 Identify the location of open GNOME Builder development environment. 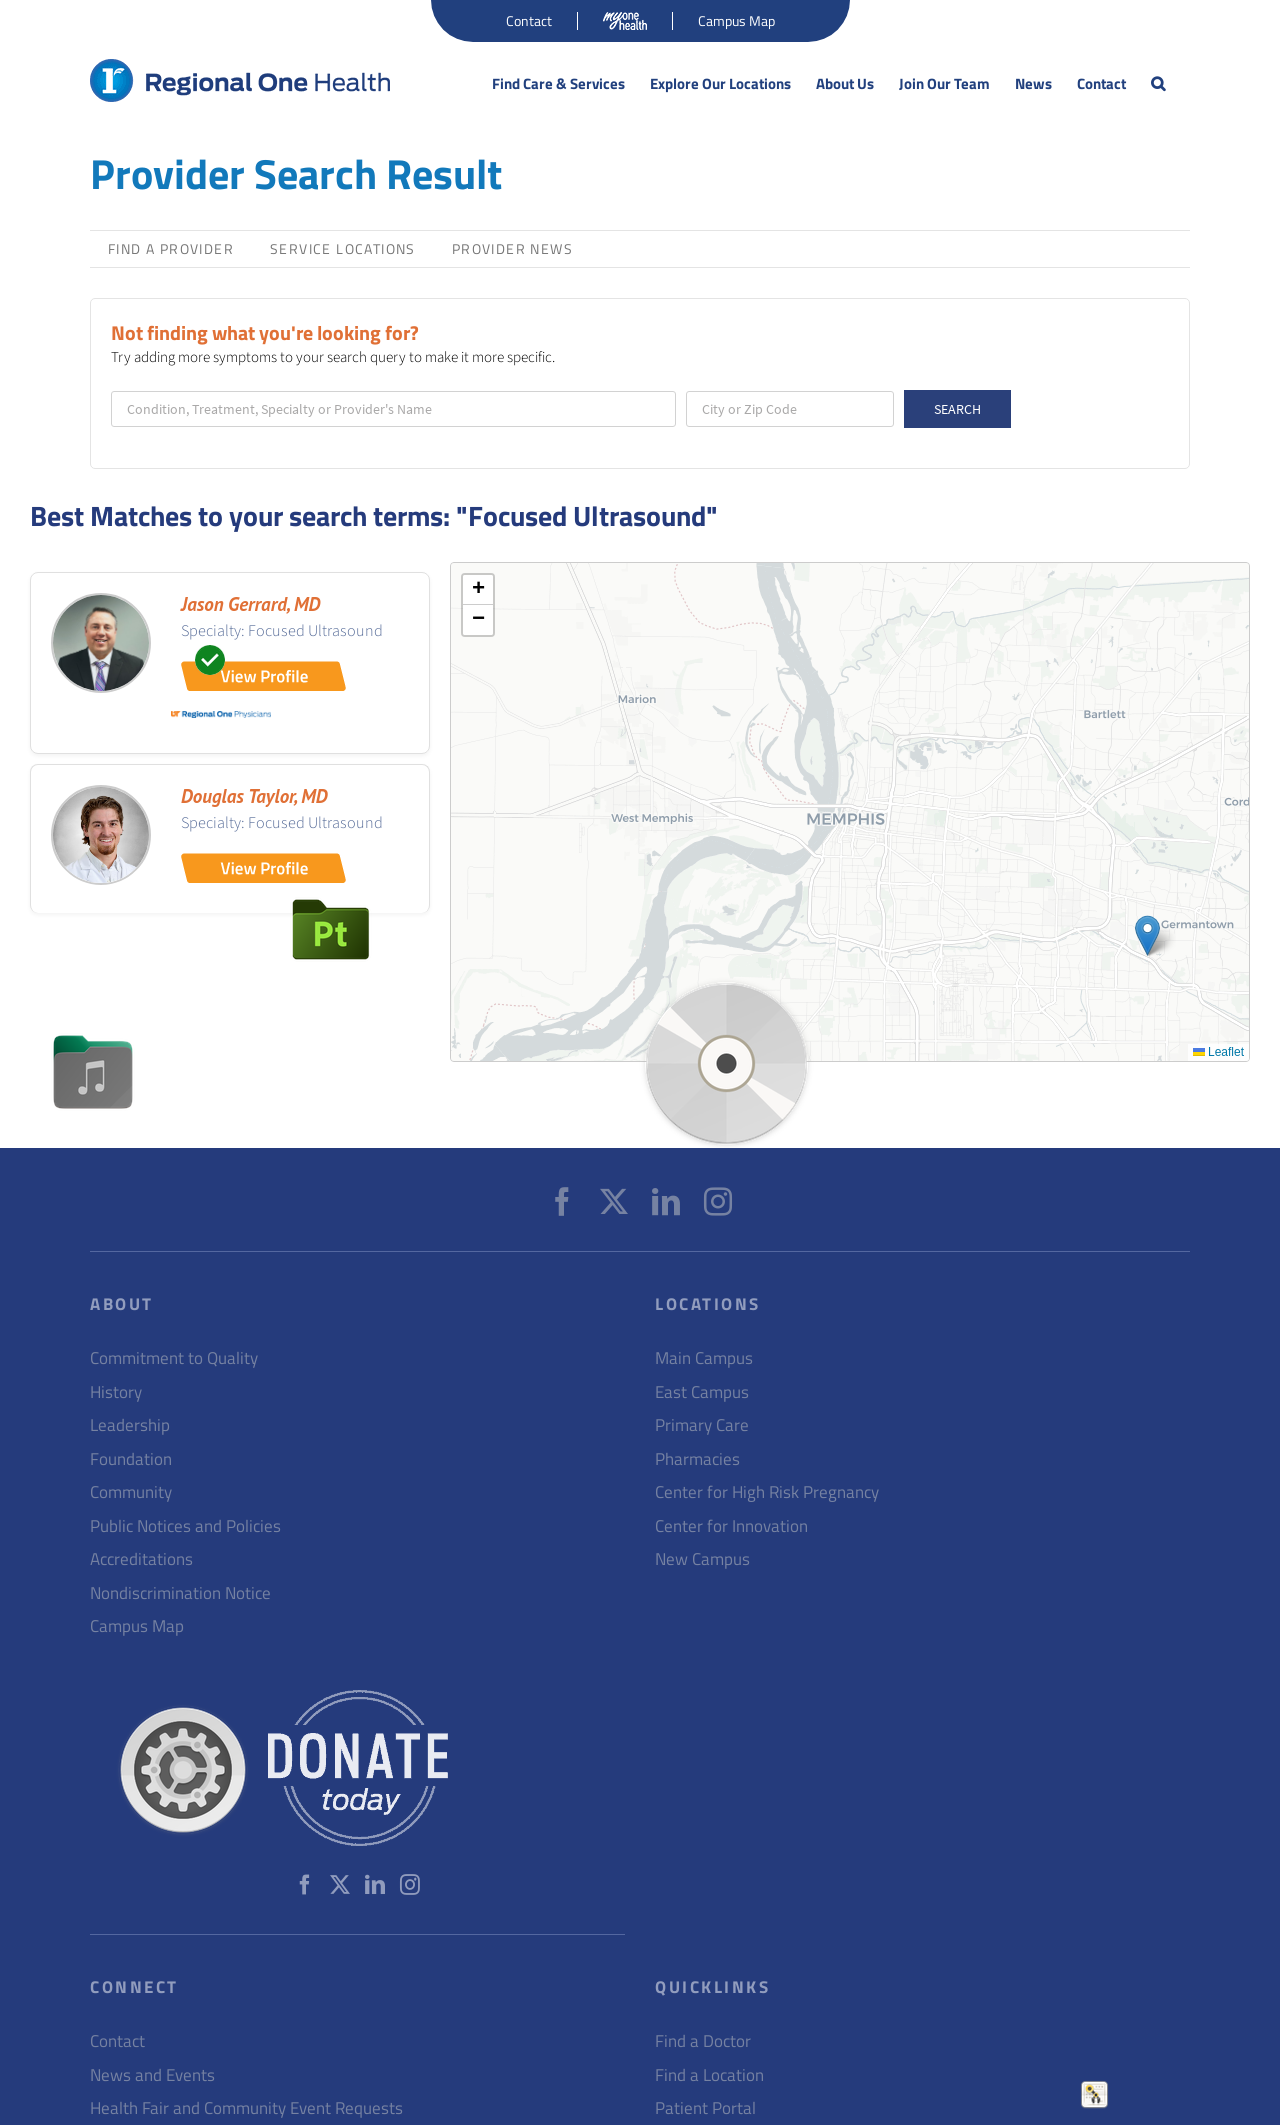
(1094, 2094).